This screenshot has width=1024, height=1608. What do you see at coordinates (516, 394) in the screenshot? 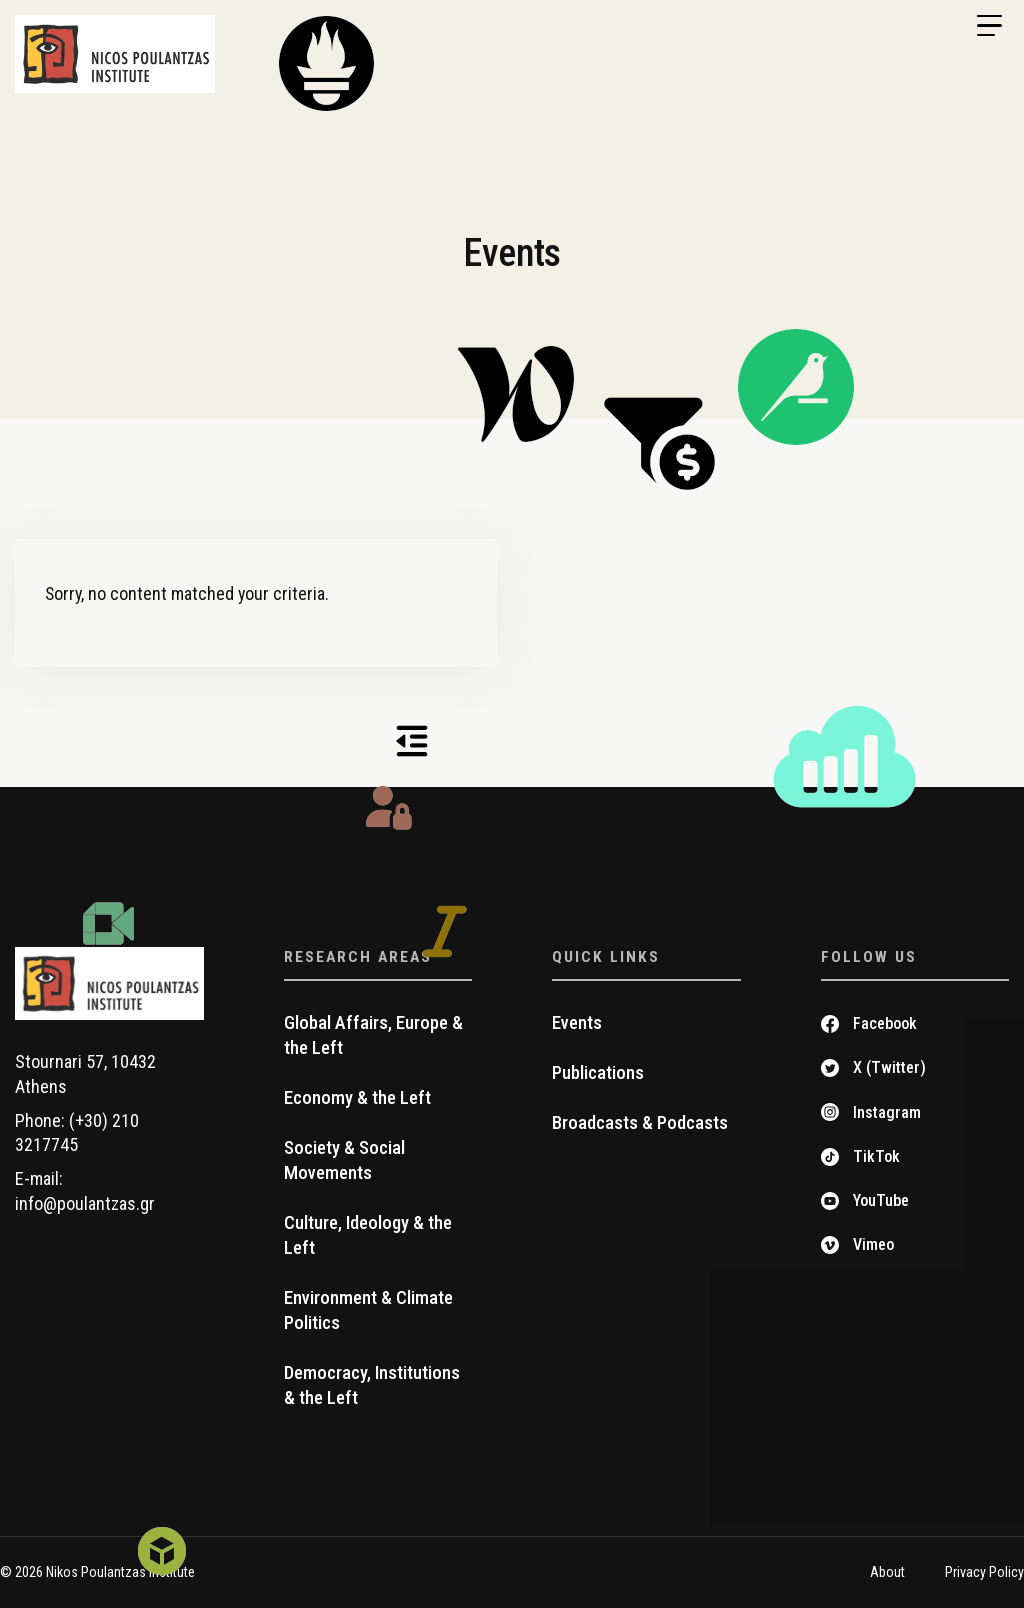
I see `visit welcome to the jungle job platform` at bounding box center [516, 394].